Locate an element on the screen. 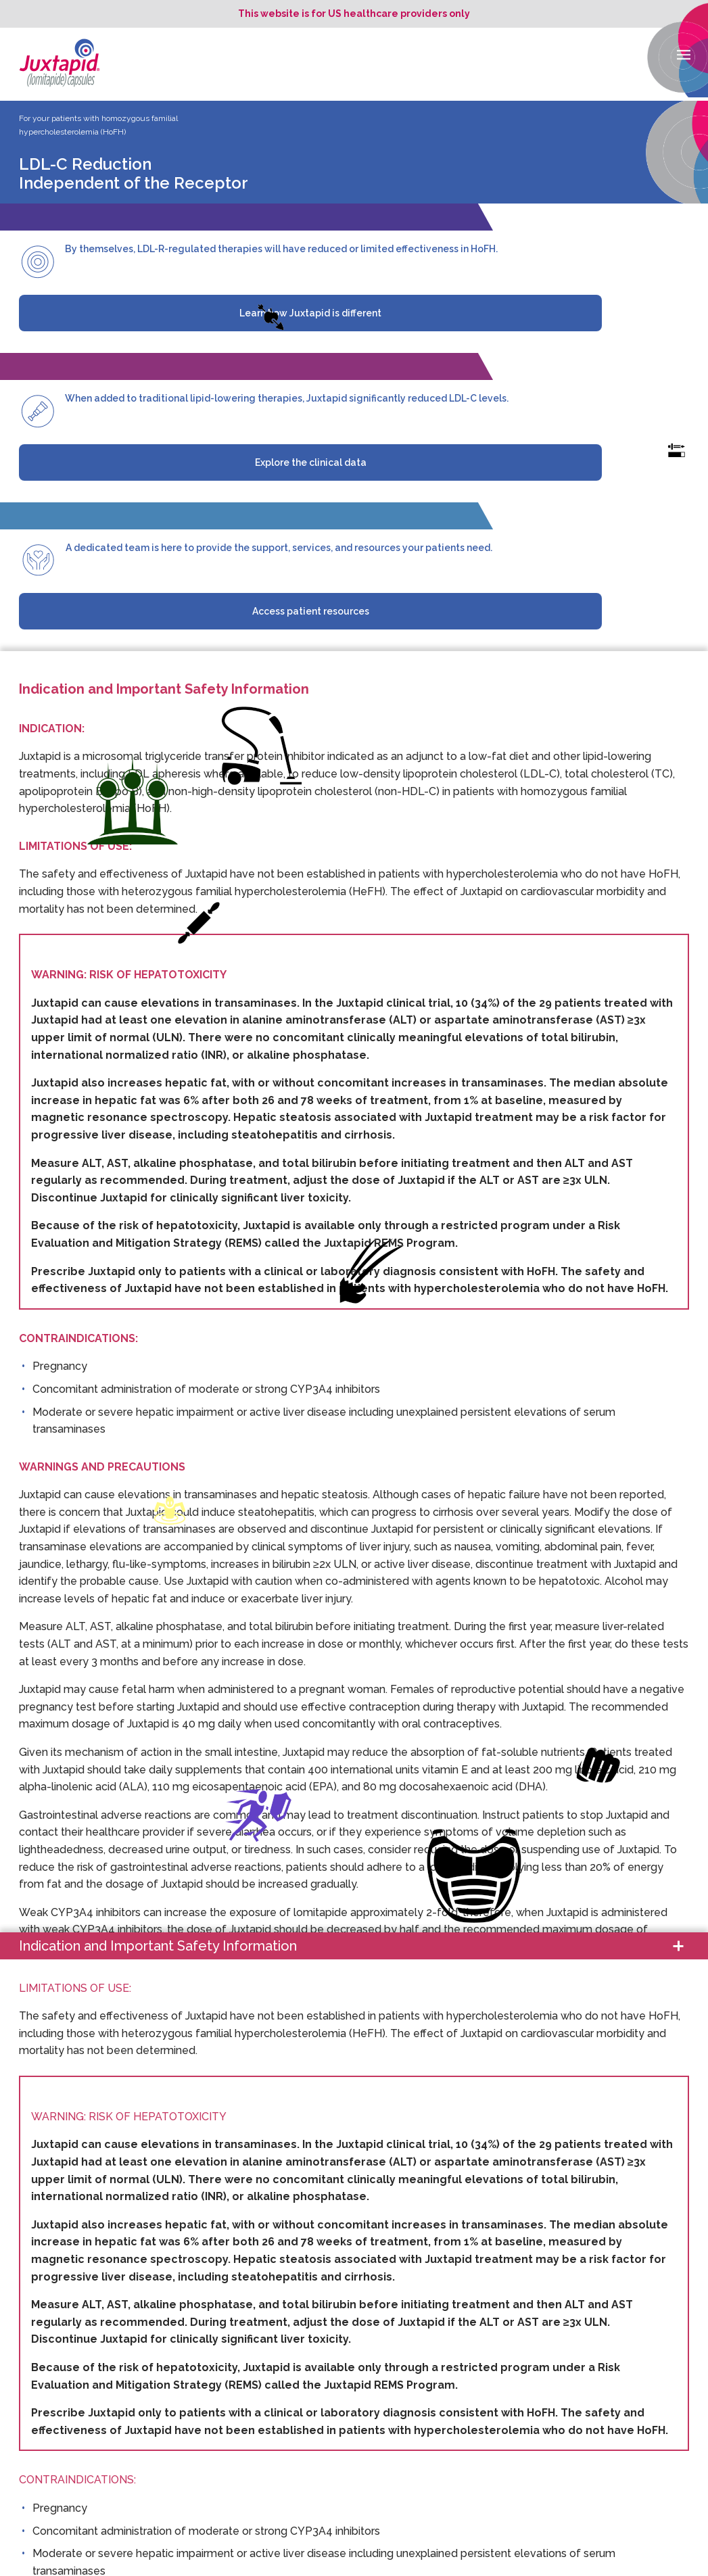 This screenshot has height=2576, width=708. indicates quicksand hazard or trap in game is located at coordinates (170, 1510).